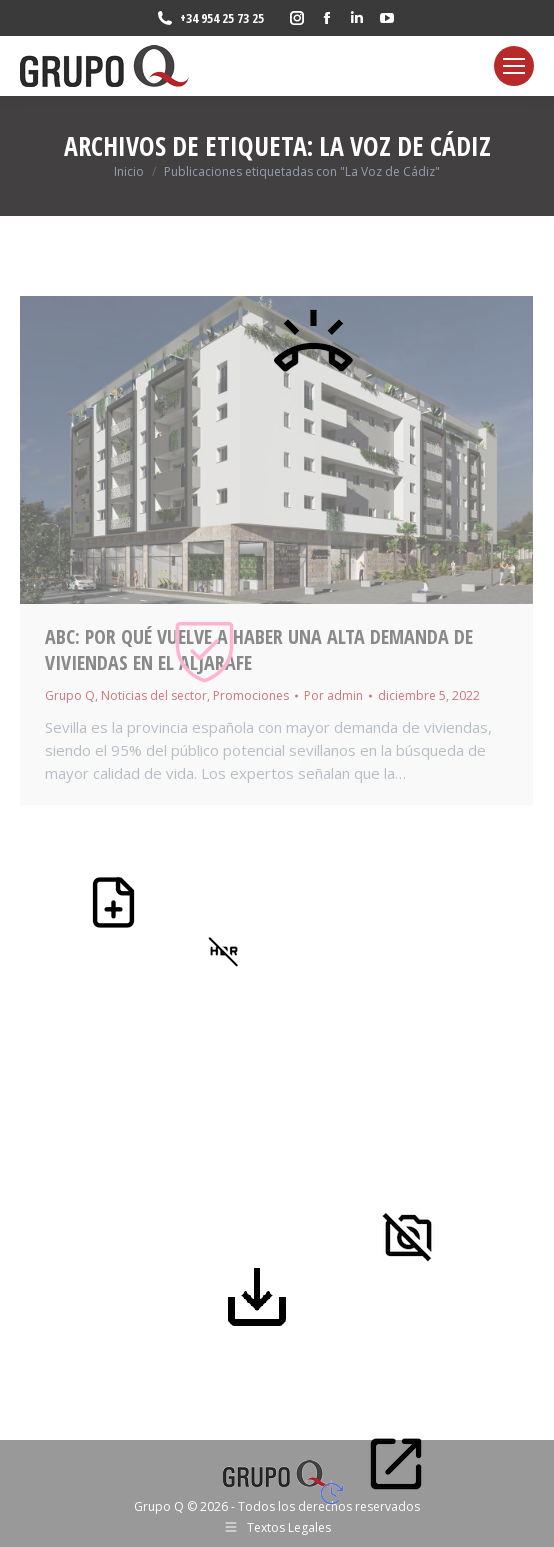 Image resolution: width=554 pixels, height=1547 pixels. Describe the element at coordinates (408, 1235) in the screenshot. I see `photography not allowed in this area` at that location.